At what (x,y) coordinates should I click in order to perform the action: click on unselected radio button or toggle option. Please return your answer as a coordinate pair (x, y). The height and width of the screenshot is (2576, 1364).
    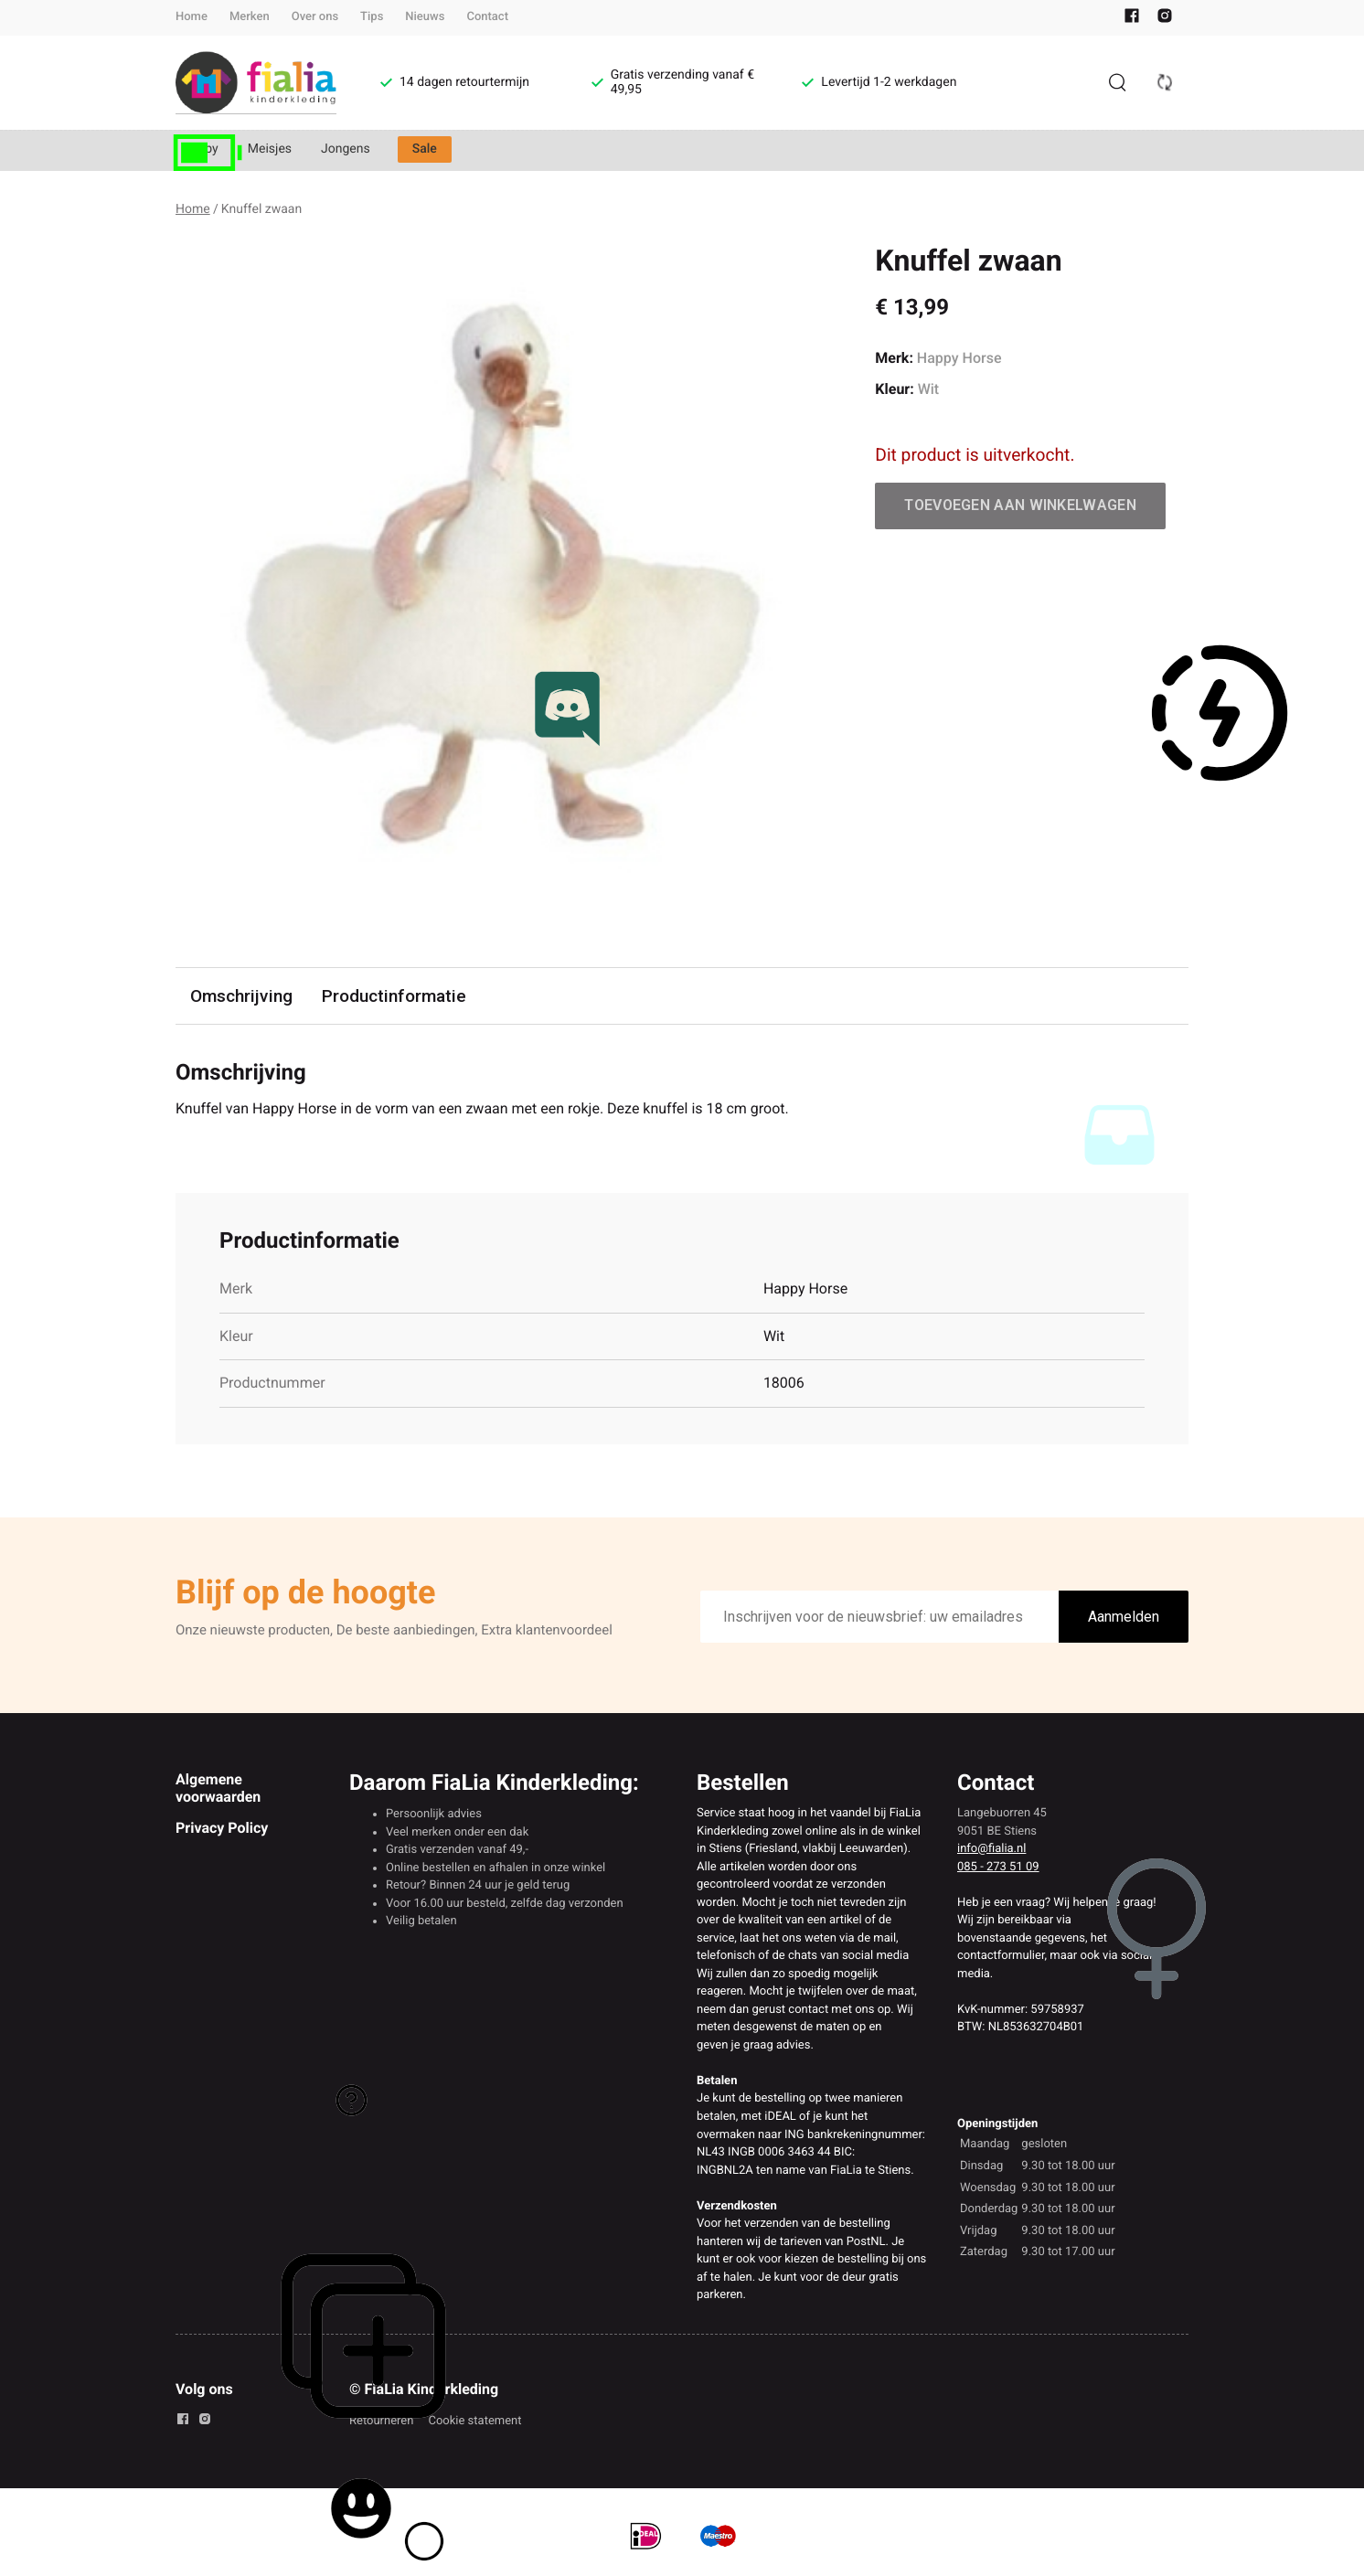
    Looking at the image, I should click on (424, 2541).